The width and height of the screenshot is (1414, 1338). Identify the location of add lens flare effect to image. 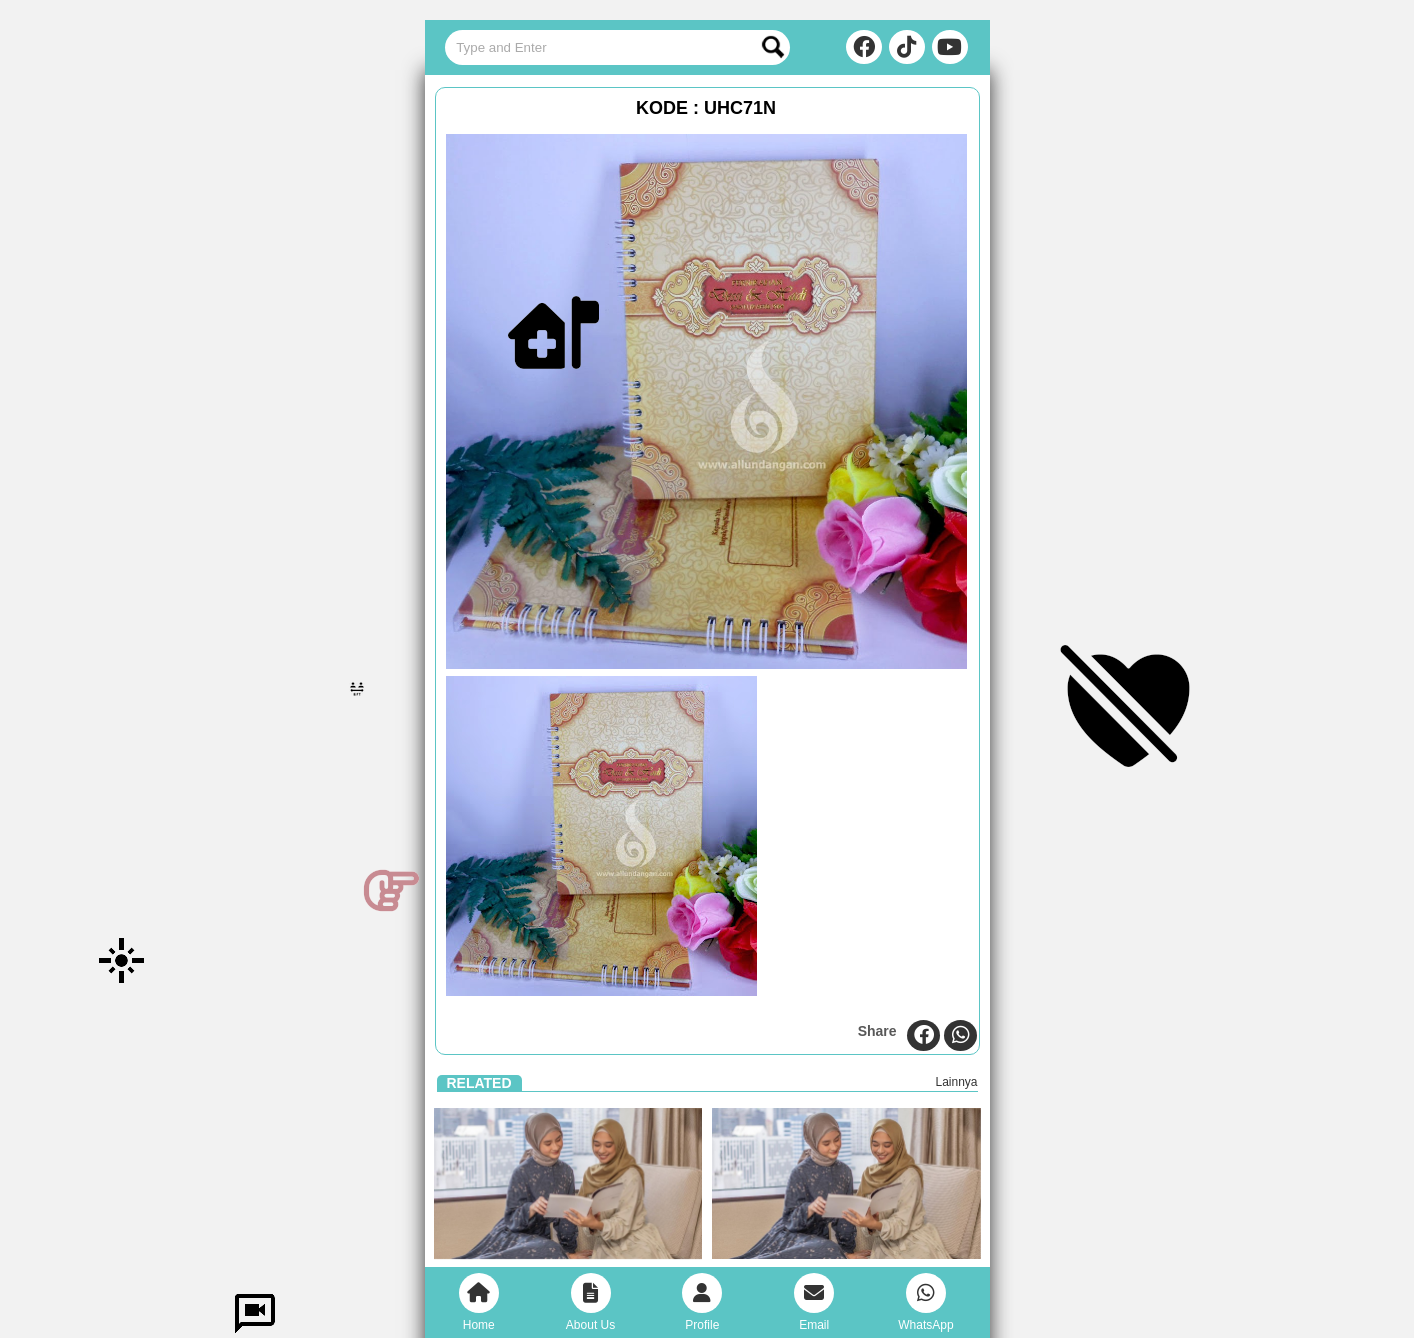
(121, 960).